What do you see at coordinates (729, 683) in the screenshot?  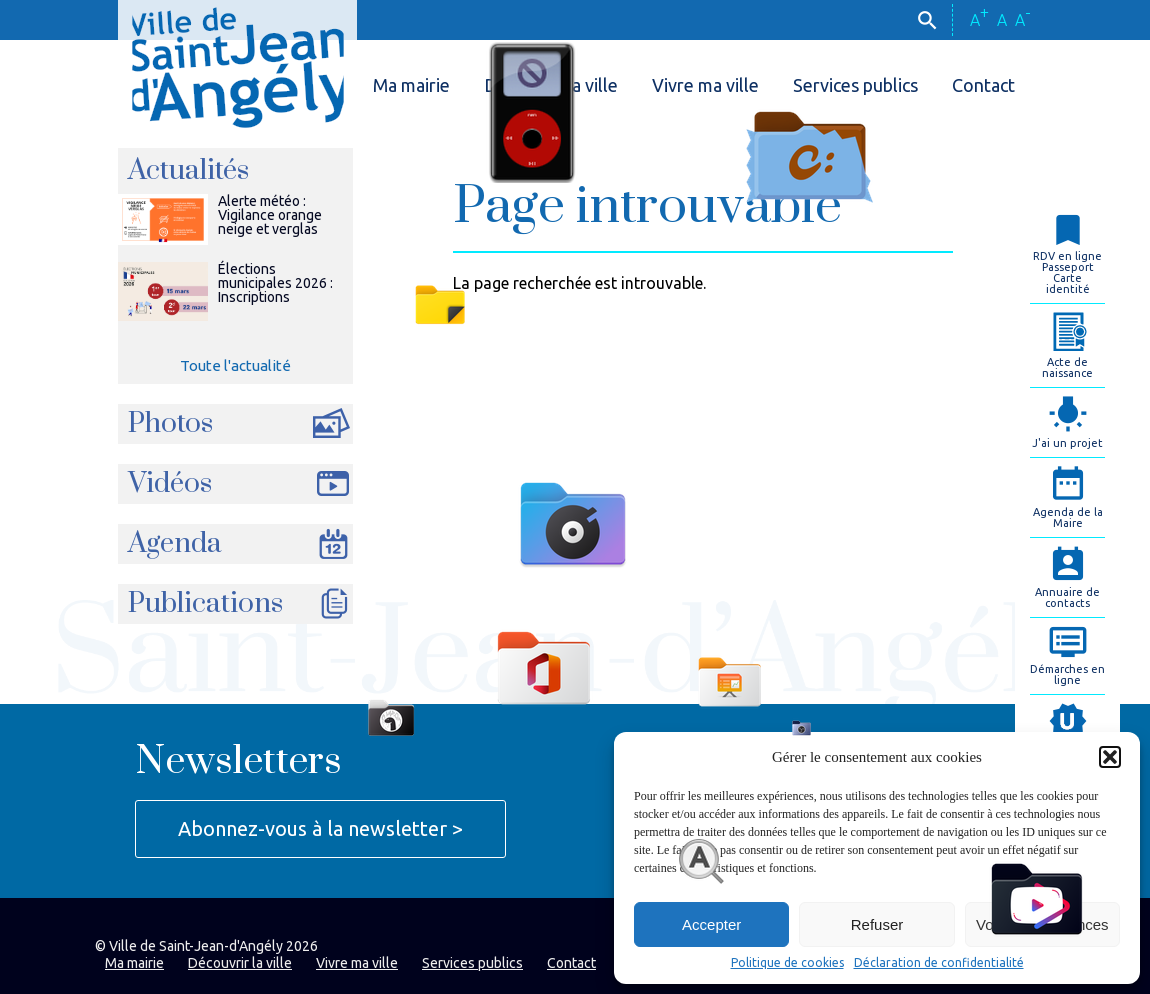 I see `open folder containing LibreOffice Impress presentations` at bounding box center [729, 683].